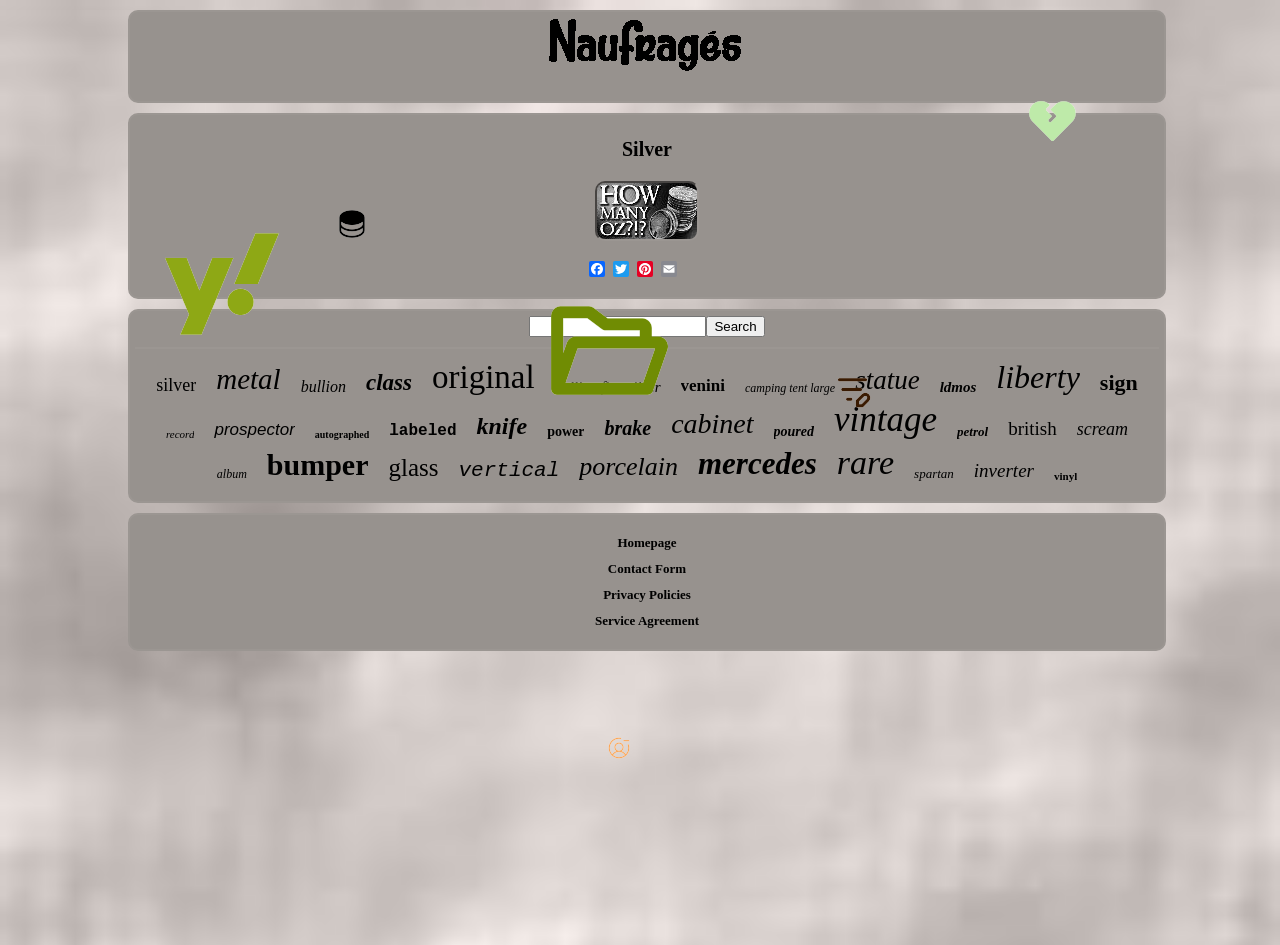  What do you see at coordinates (605, 348) in the screenshot?
I see `open a folder to view its contents` at bounding box center [605, 348].